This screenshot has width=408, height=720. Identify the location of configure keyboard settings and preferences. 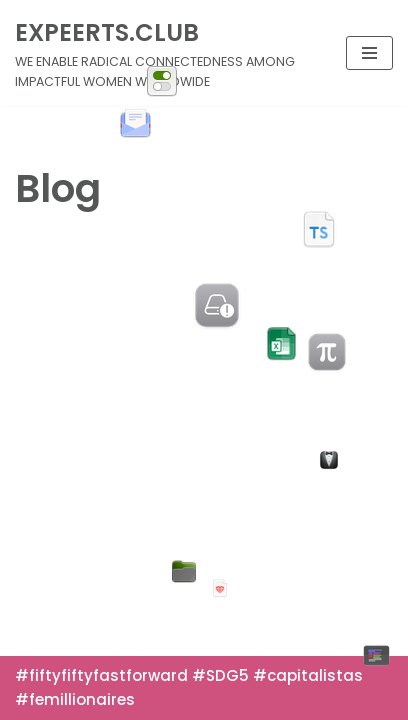
(329, 460).